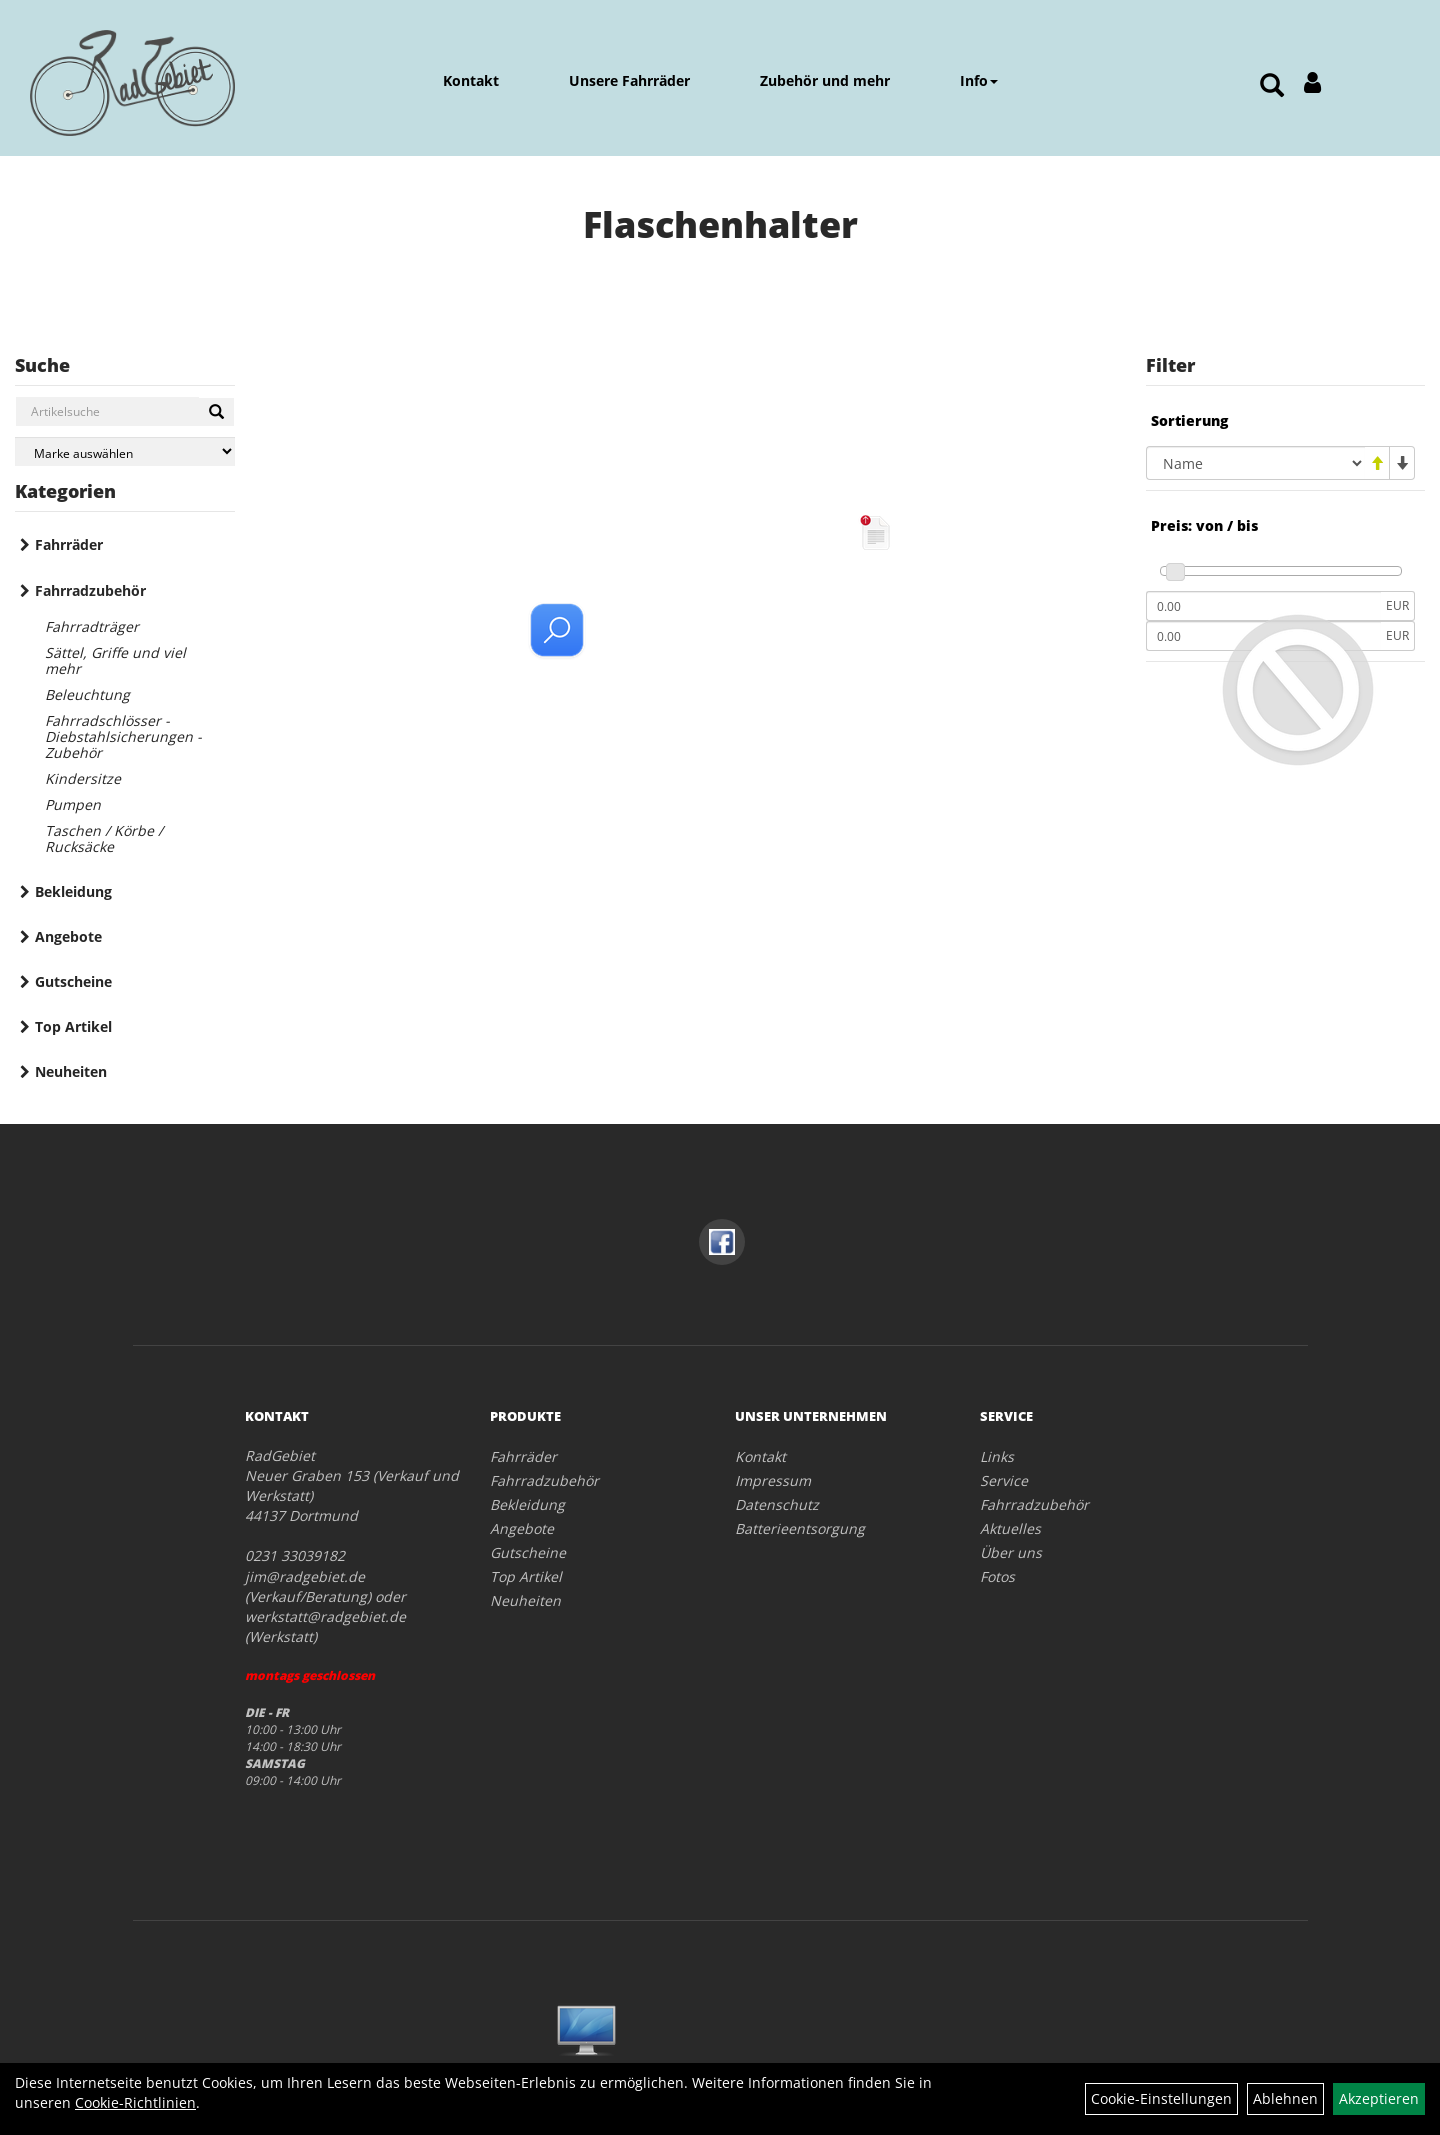  Describe the element at coordinates (586, 2028) in the screenshot. I see `apple cinema display monitor` at that location.